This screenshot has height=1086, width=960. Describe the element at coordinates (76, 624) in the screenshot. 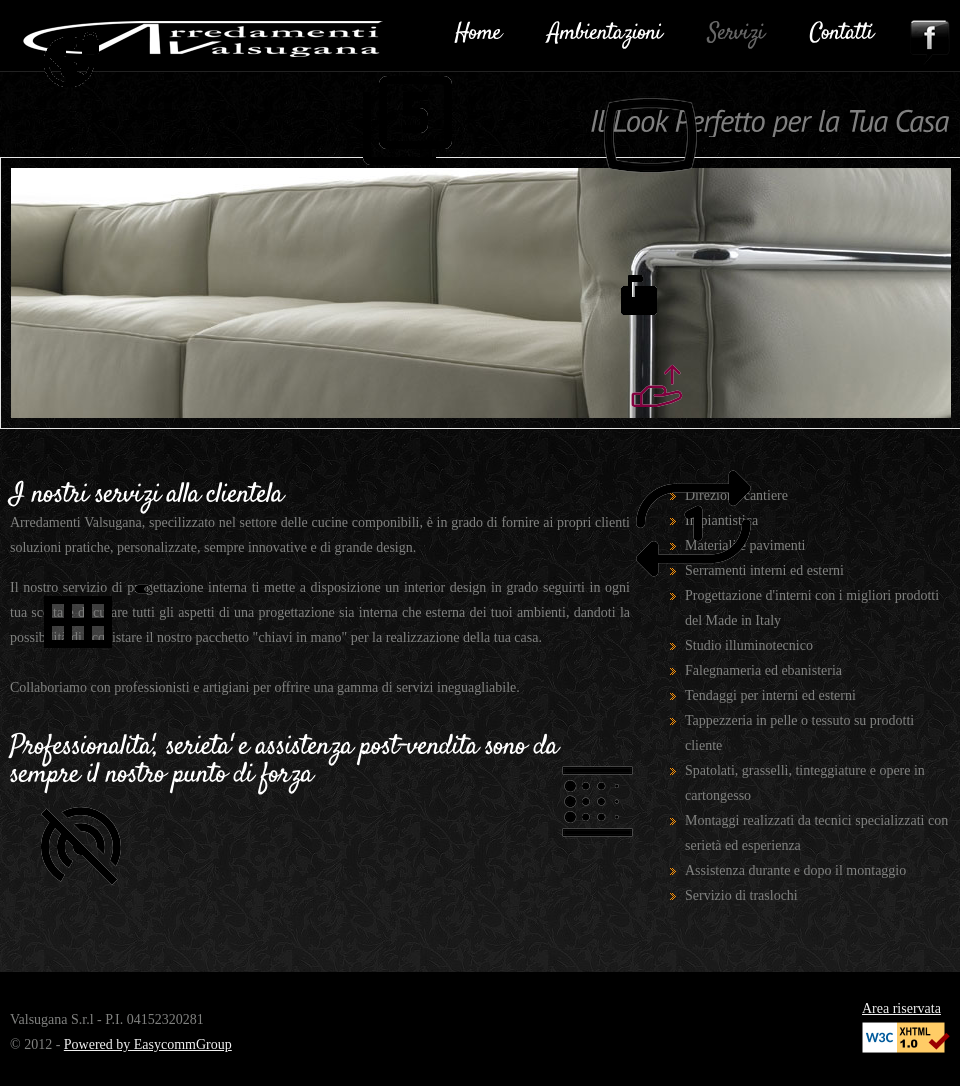

I see `switch to grid view layout` at that location.